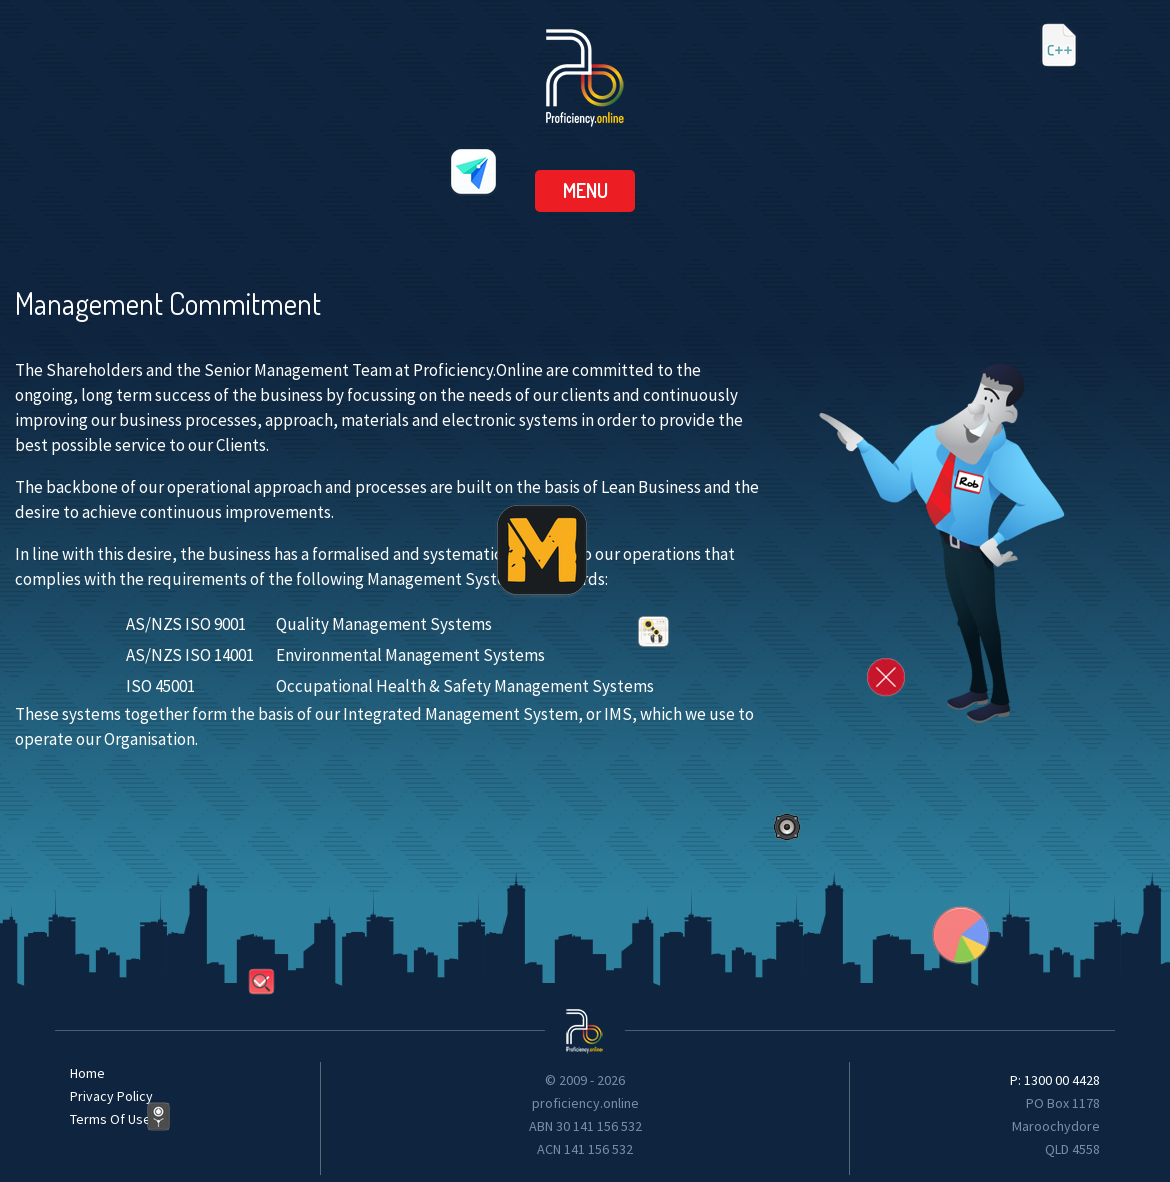 The image size is (1170, 1182). Describe the element at coordinates (1059, 45) in the screenshot. I see `a C++ source code file` at that location.